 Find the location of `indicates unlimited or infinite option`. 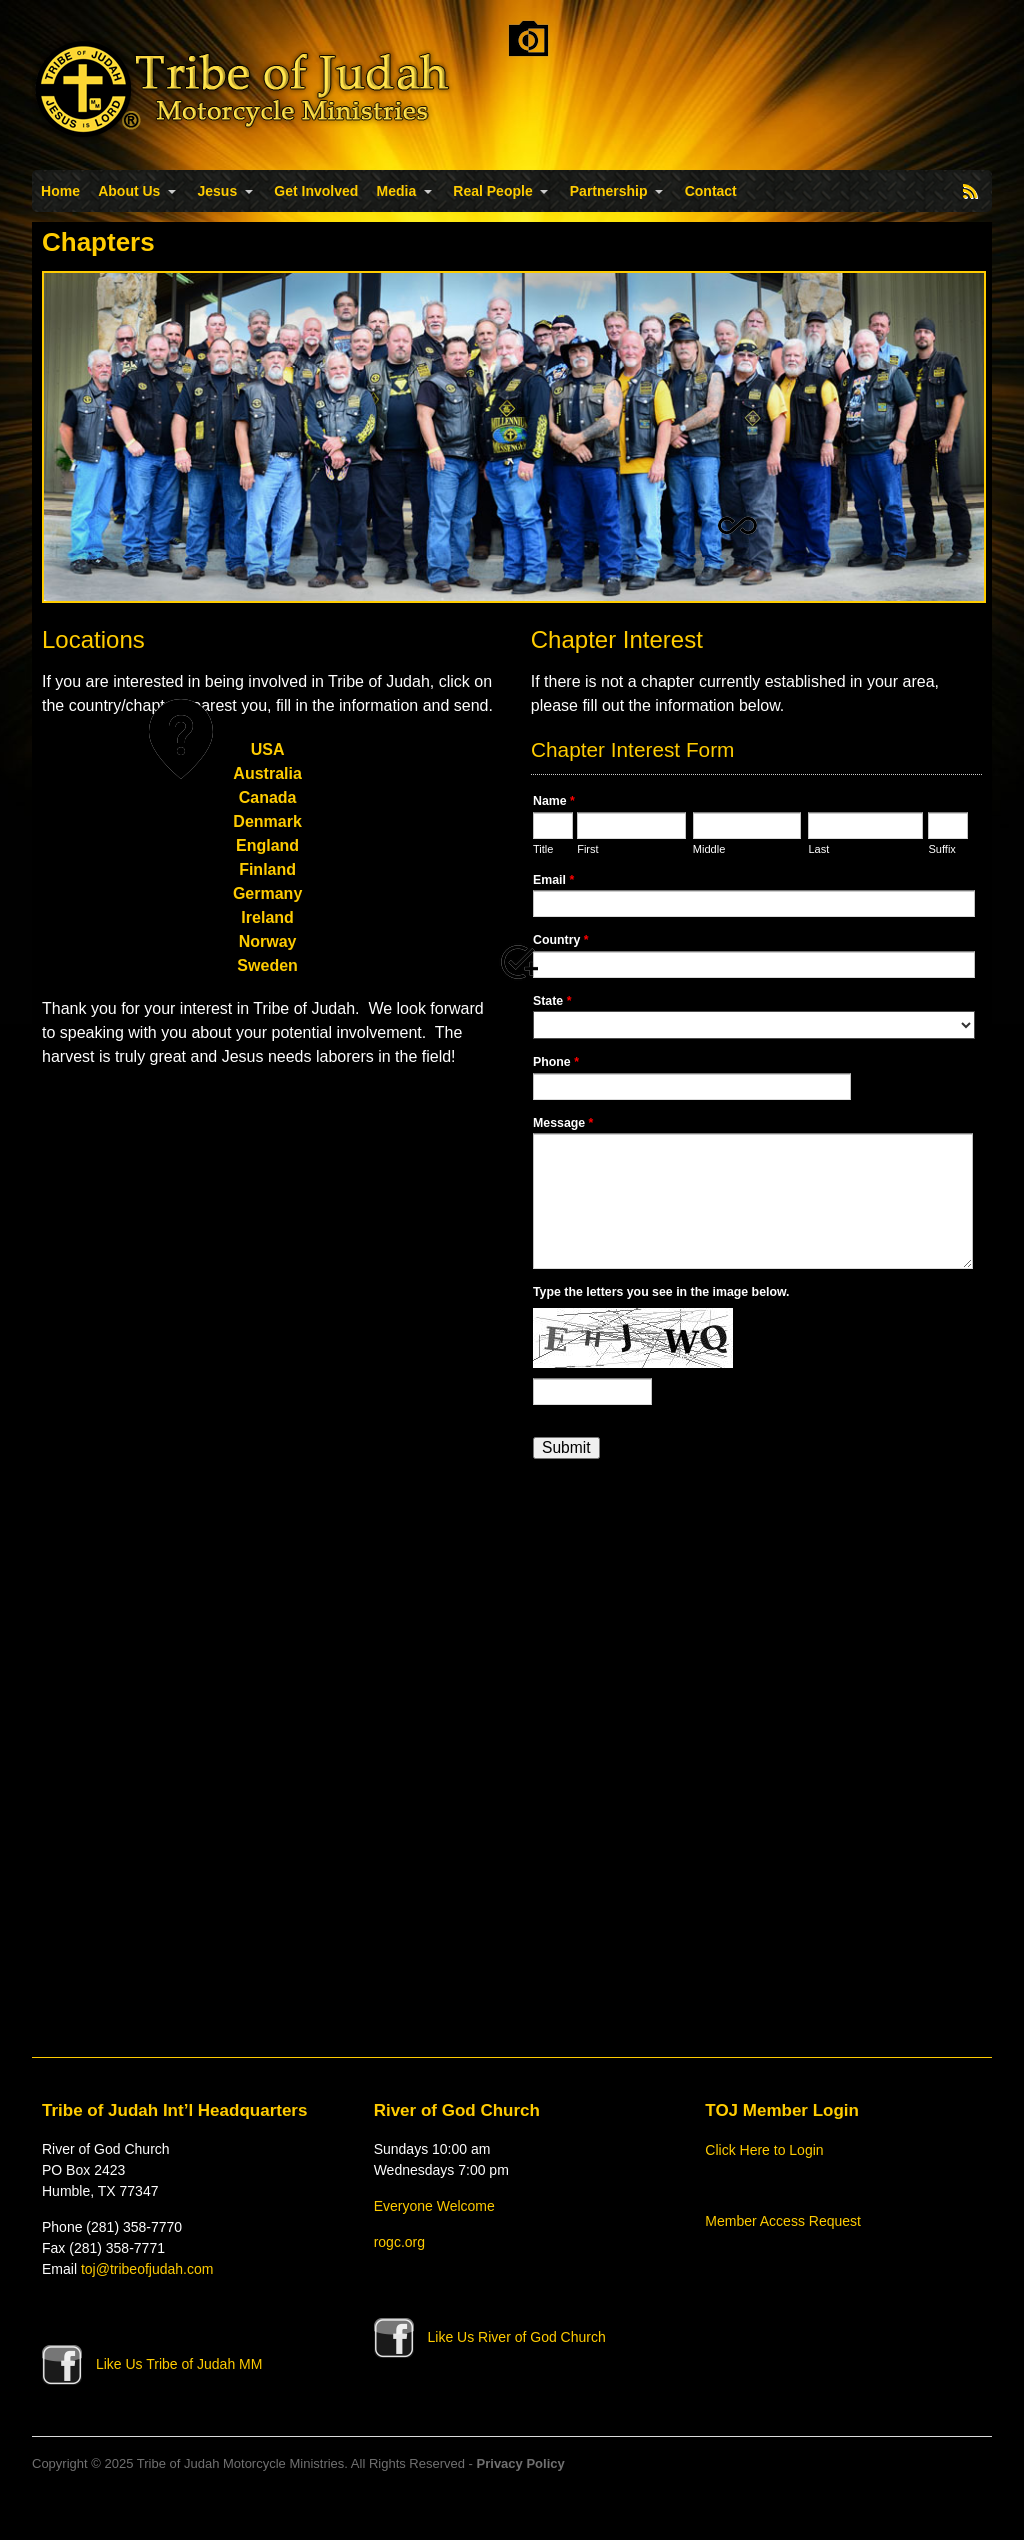

indicates unlimited or infinite option is located at coordinates (737, 525).